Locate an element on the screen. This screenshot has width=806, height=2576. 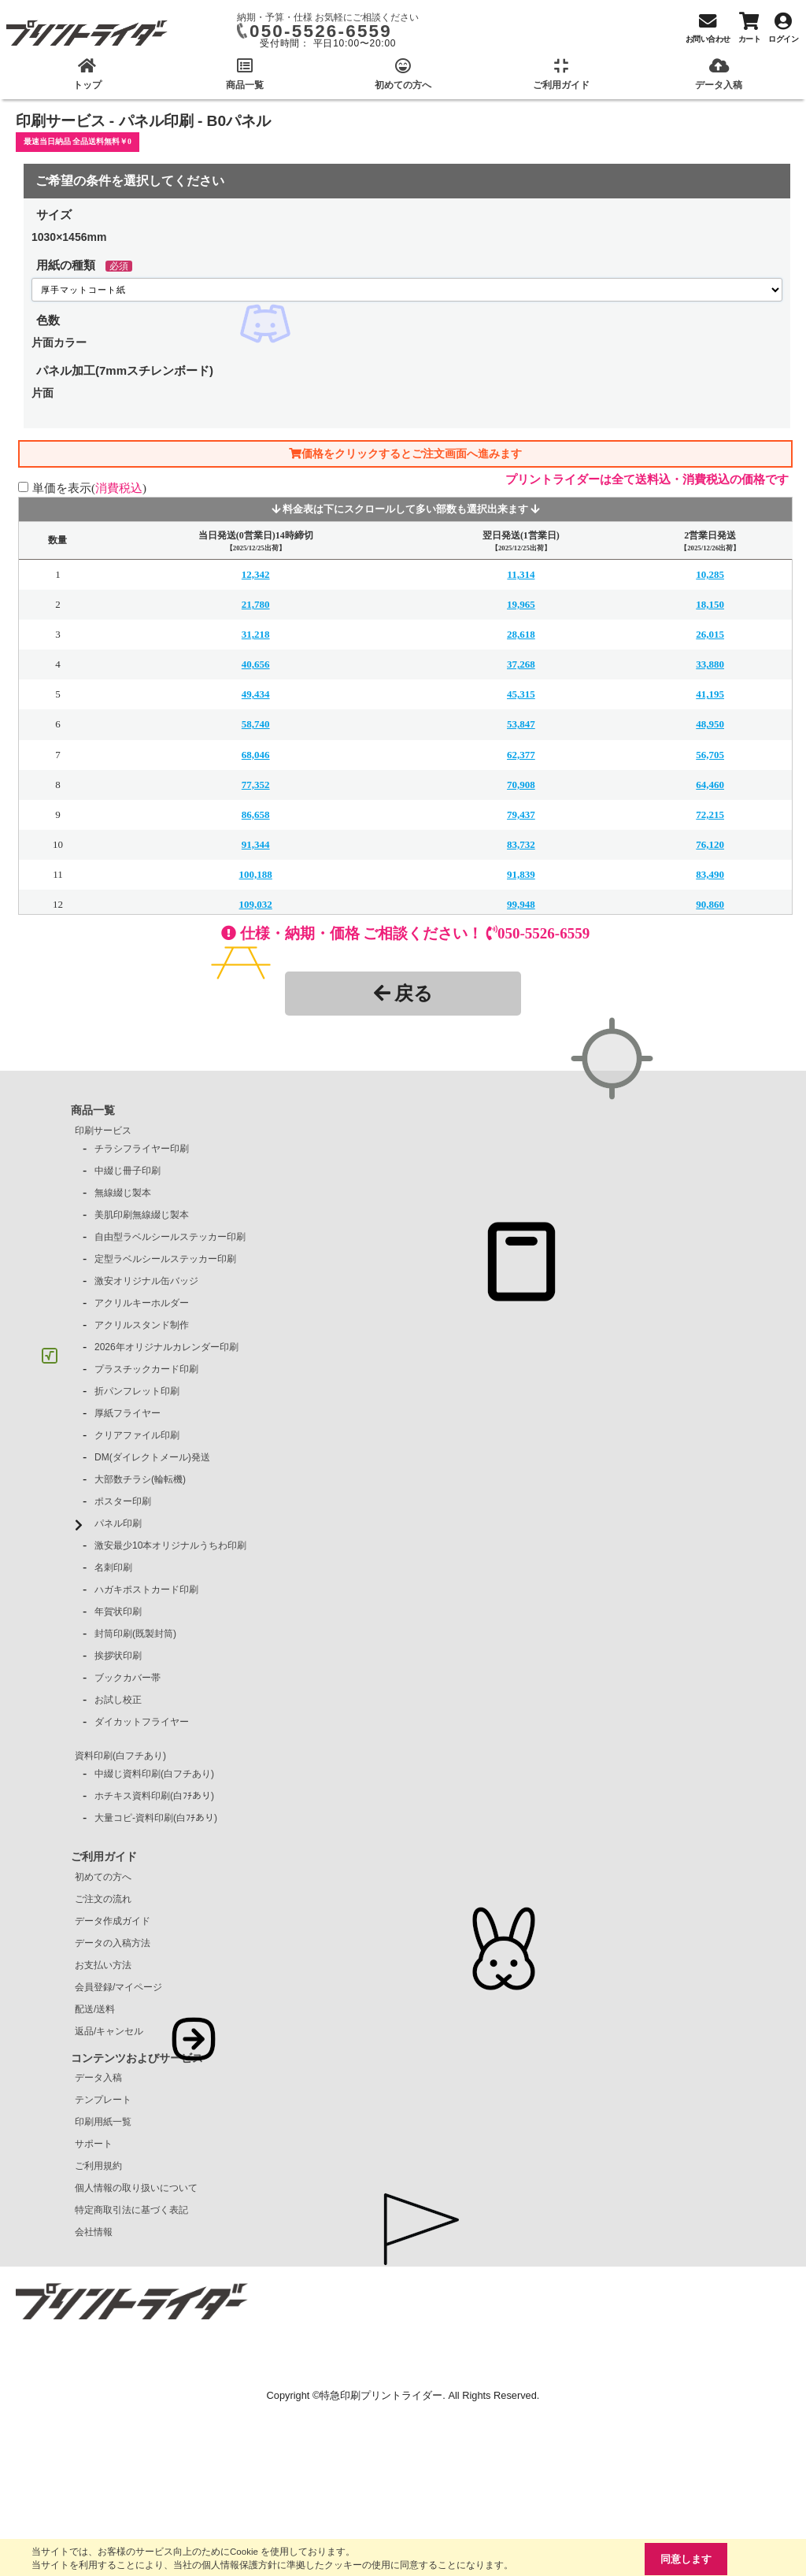
open discord is located at coordinates (265, 323).